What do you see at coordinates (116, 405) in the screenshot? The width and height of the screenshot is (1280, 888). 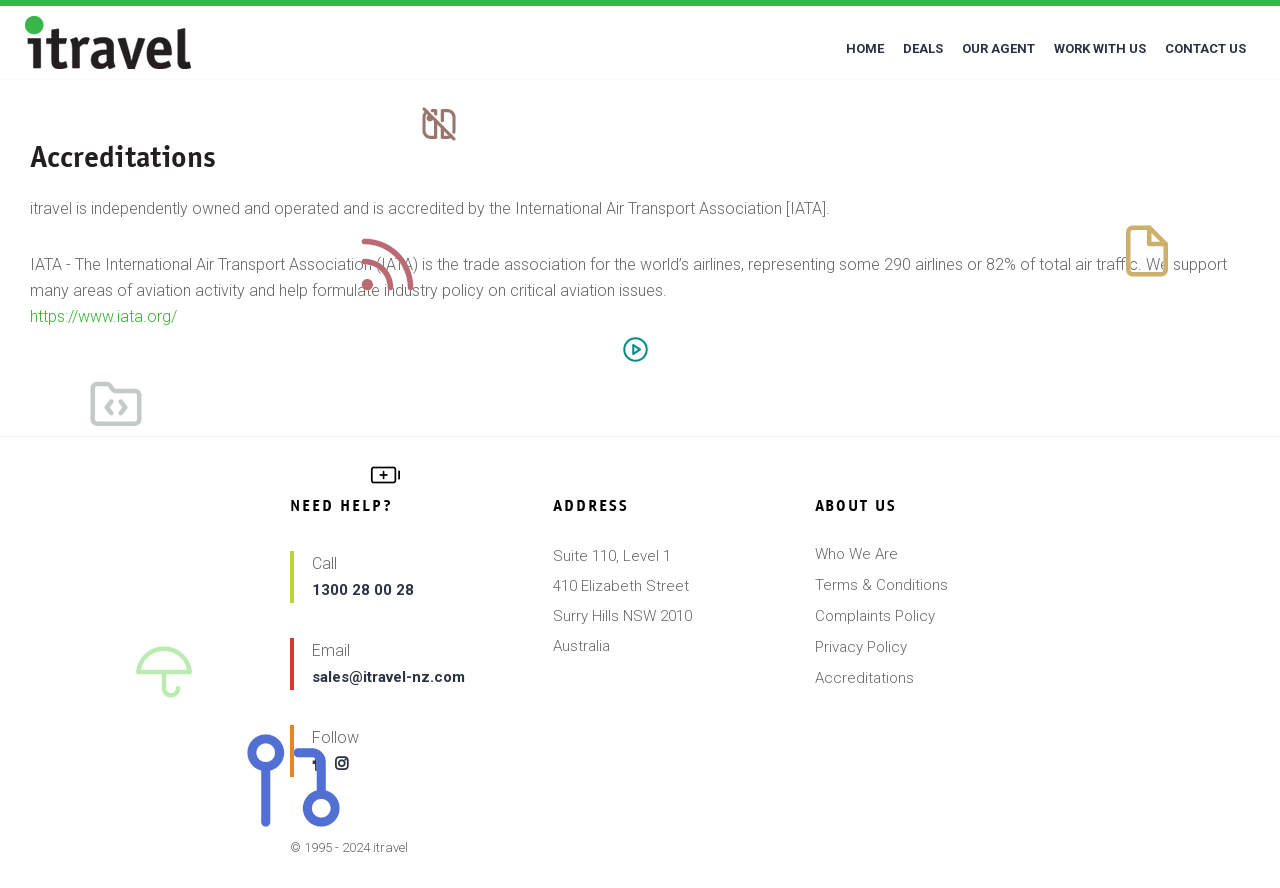 I see `open code files directory` at bounding box center [116, 405].